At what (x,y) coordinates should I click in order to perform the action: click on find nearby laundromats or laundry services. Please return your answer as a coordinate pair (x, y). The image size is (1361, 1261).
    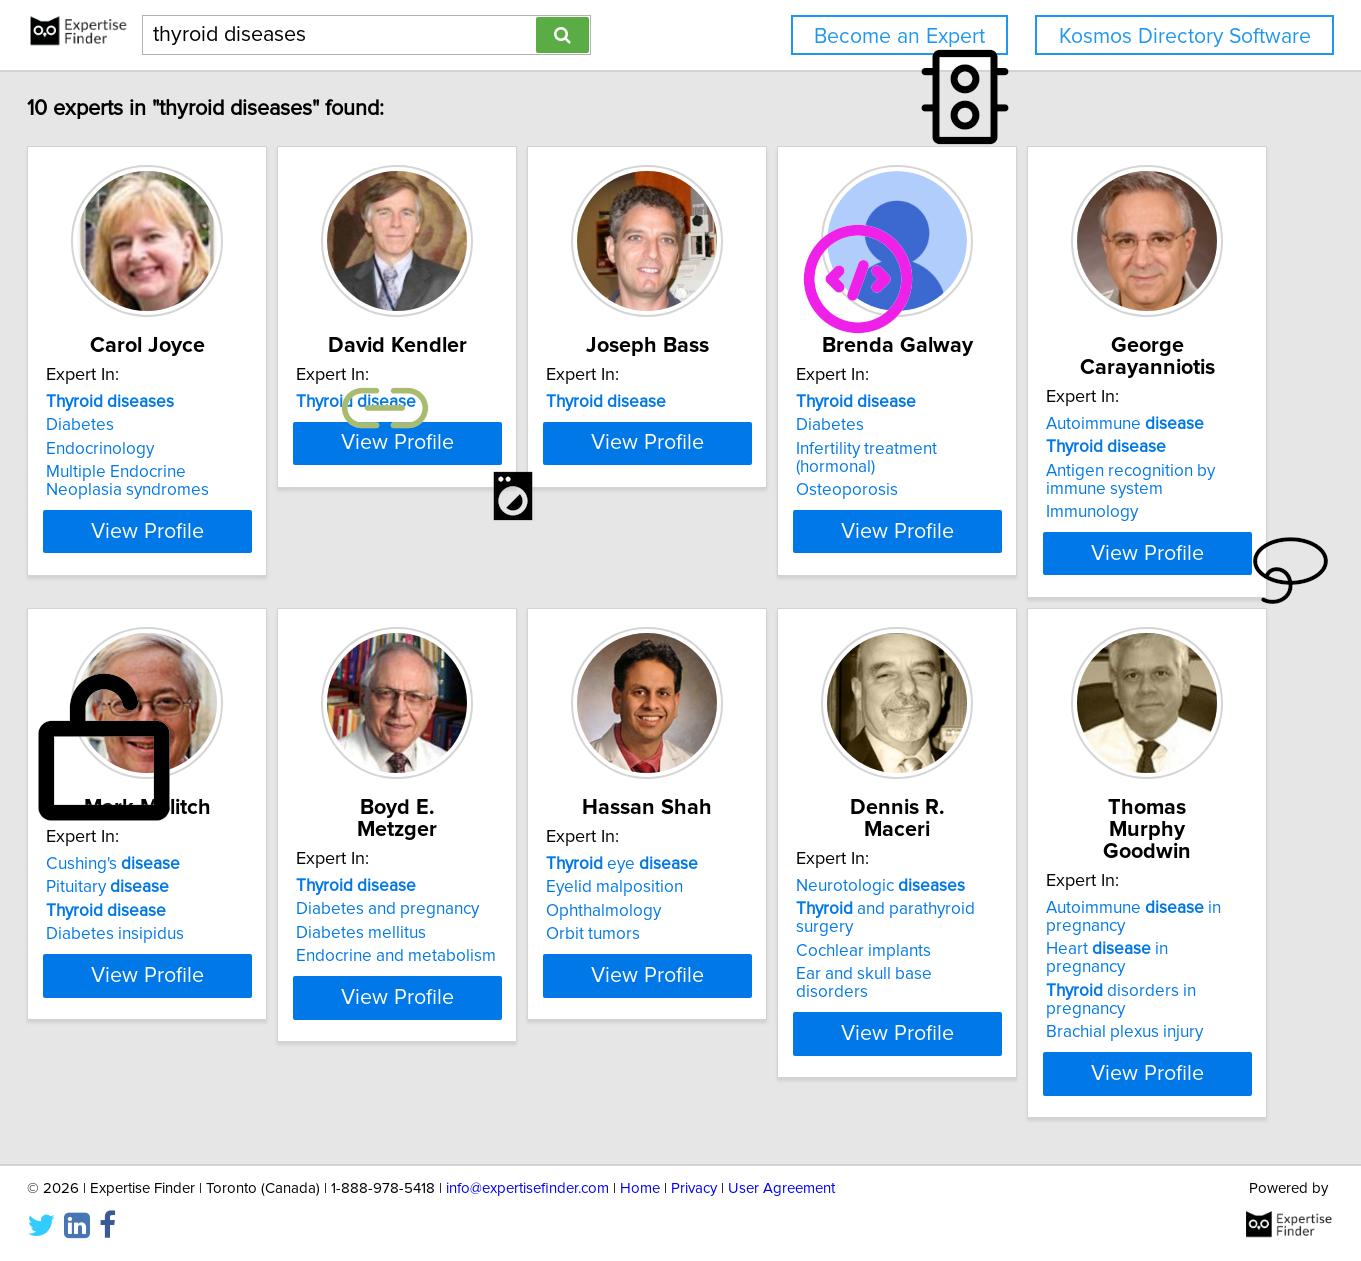
    Looking at the image, I should click on (513, 496).